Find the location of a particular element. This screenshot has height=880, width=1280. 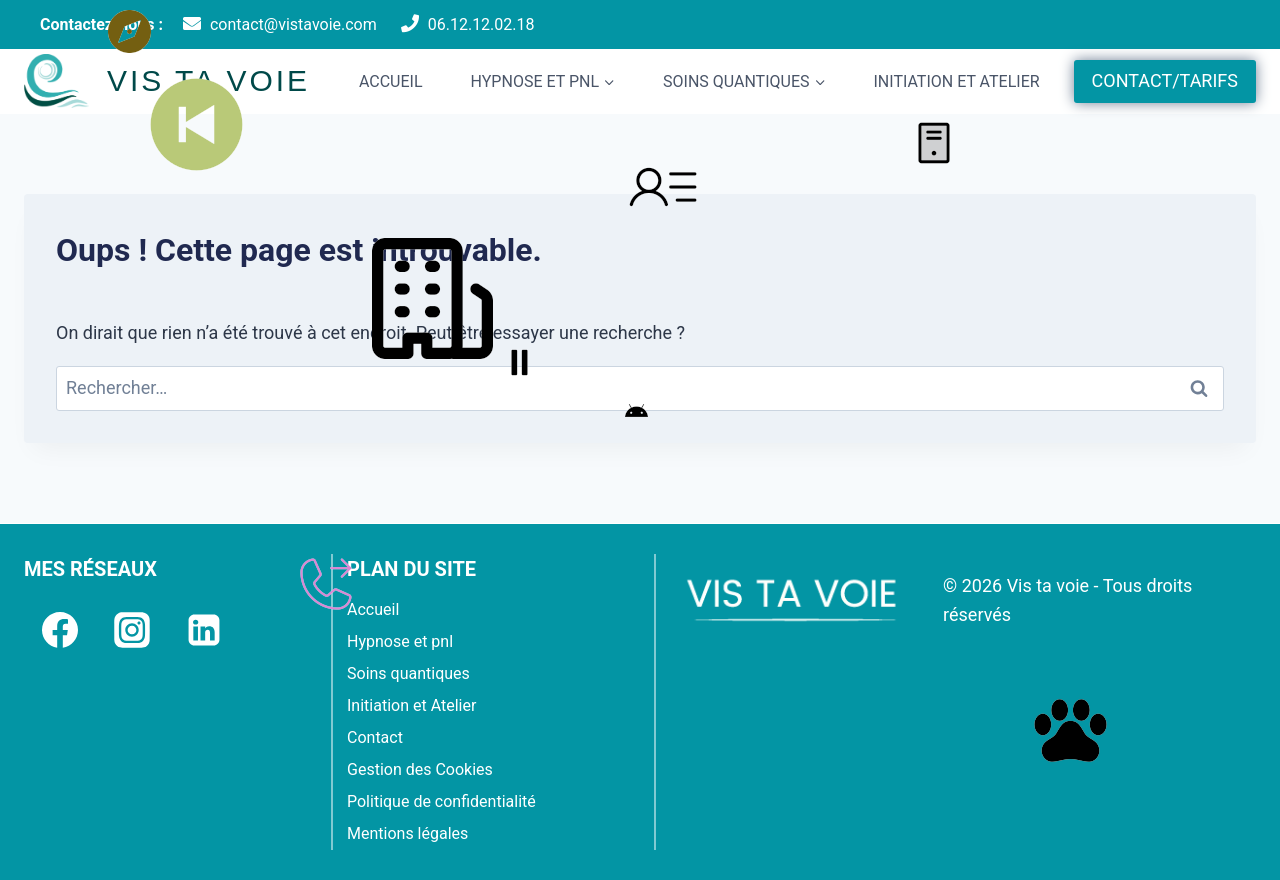

android operating system logo is located at coordinates (636, 410).